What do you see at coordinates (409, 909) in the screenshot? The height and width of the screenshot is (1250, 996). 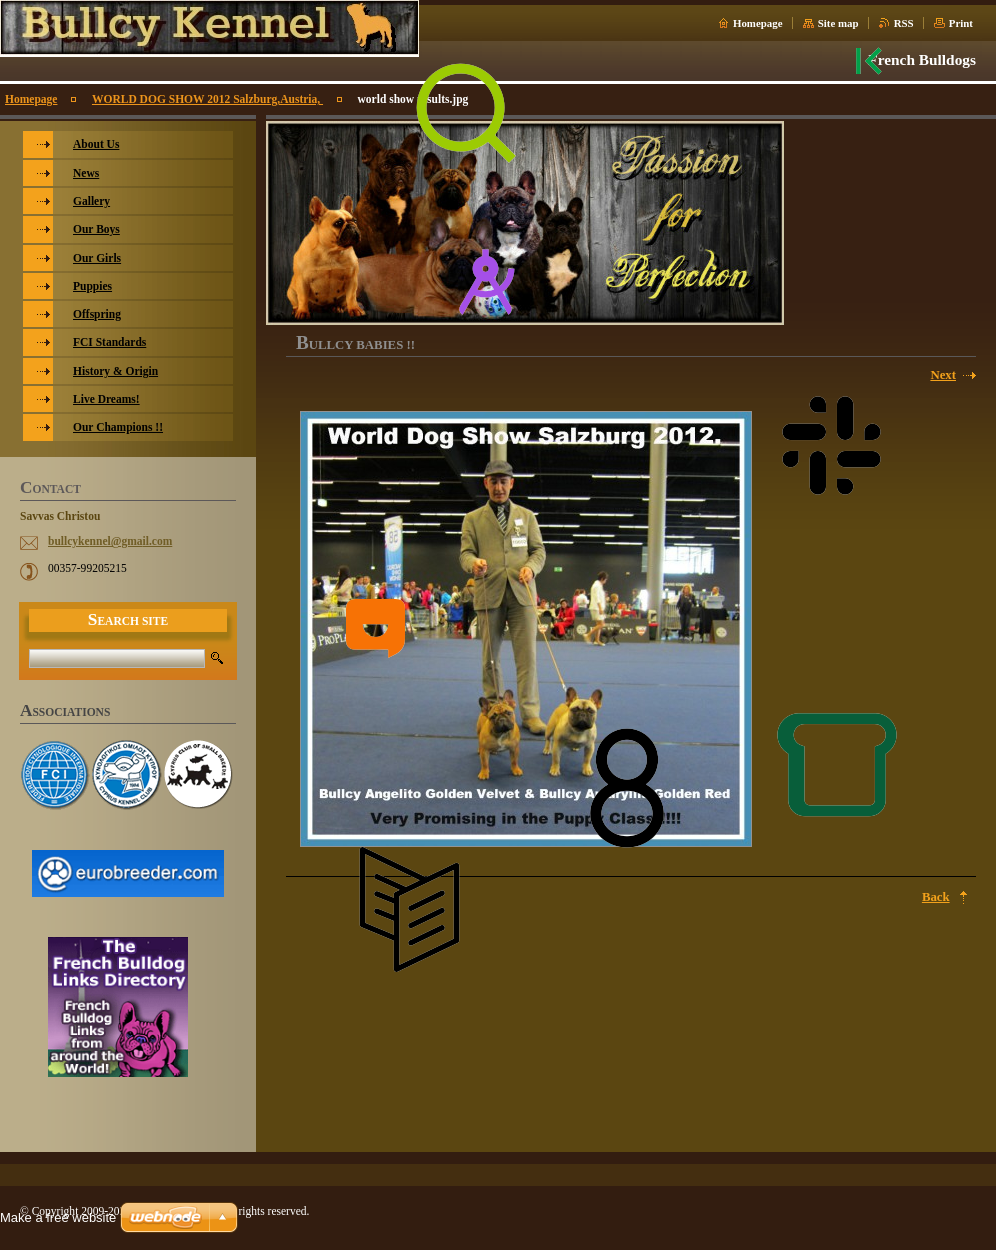 I see `open carrd website builder` at bounding box center [409, 909].